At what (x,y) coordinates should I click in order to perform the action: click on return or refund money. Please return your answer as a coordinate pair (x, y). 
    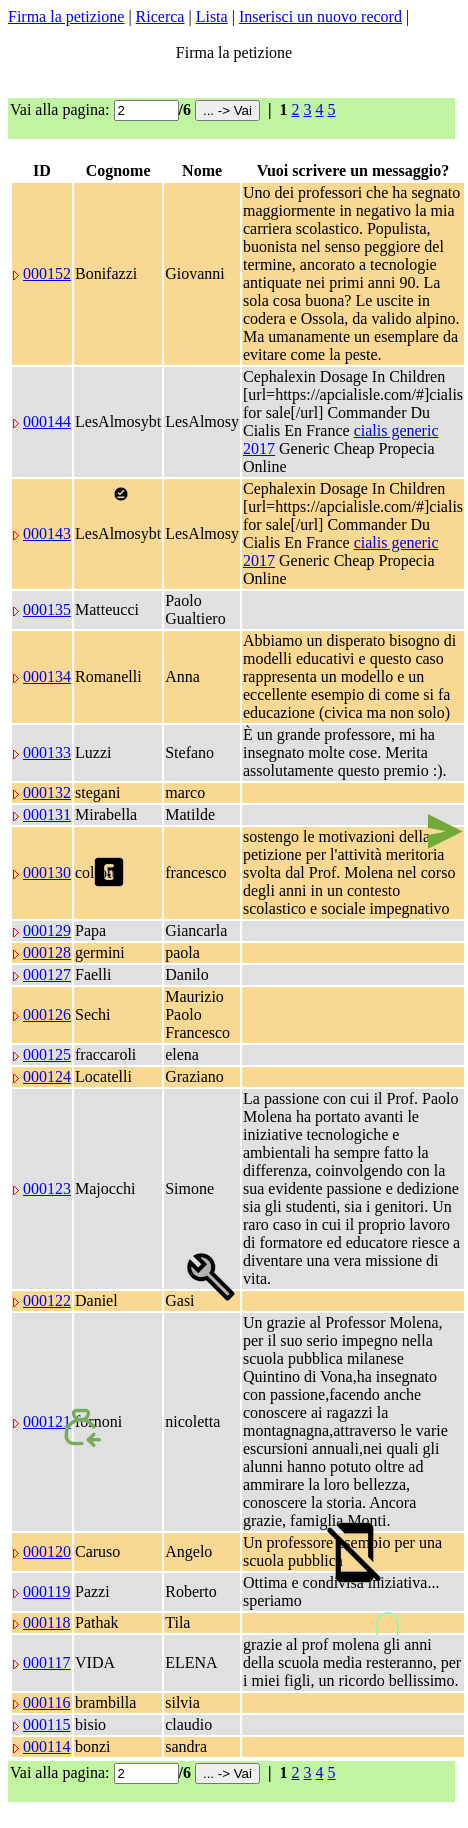
    Looking at the image, I should click on (81, 1427).